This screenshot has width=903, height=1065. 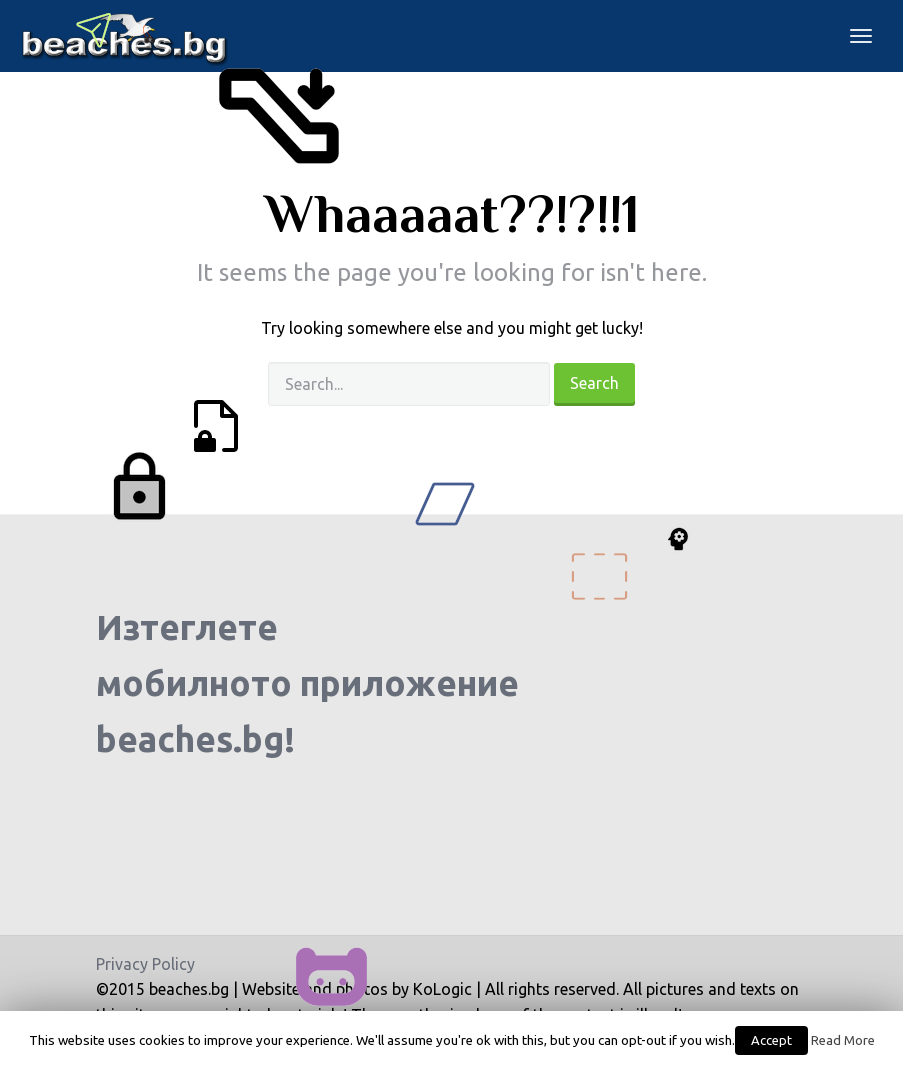 What do you see at coordinates (445, 504) in the screenshot?
I see `insert a parallelogram shape` at bounding box center [445, 504].